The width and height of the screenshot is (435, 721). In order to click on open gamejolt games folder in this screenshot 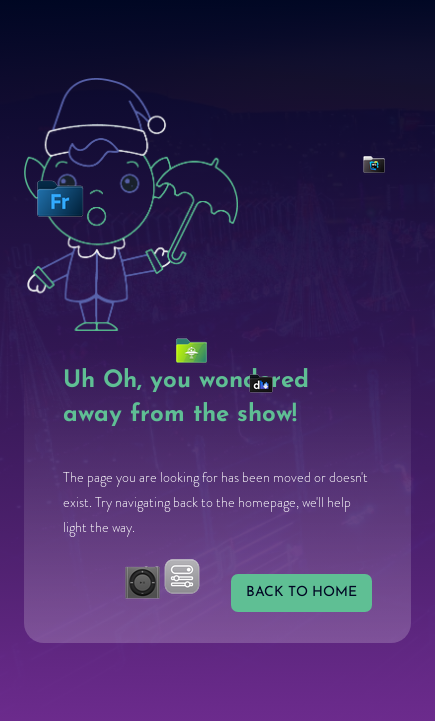, I will do `click(191, 351)`.